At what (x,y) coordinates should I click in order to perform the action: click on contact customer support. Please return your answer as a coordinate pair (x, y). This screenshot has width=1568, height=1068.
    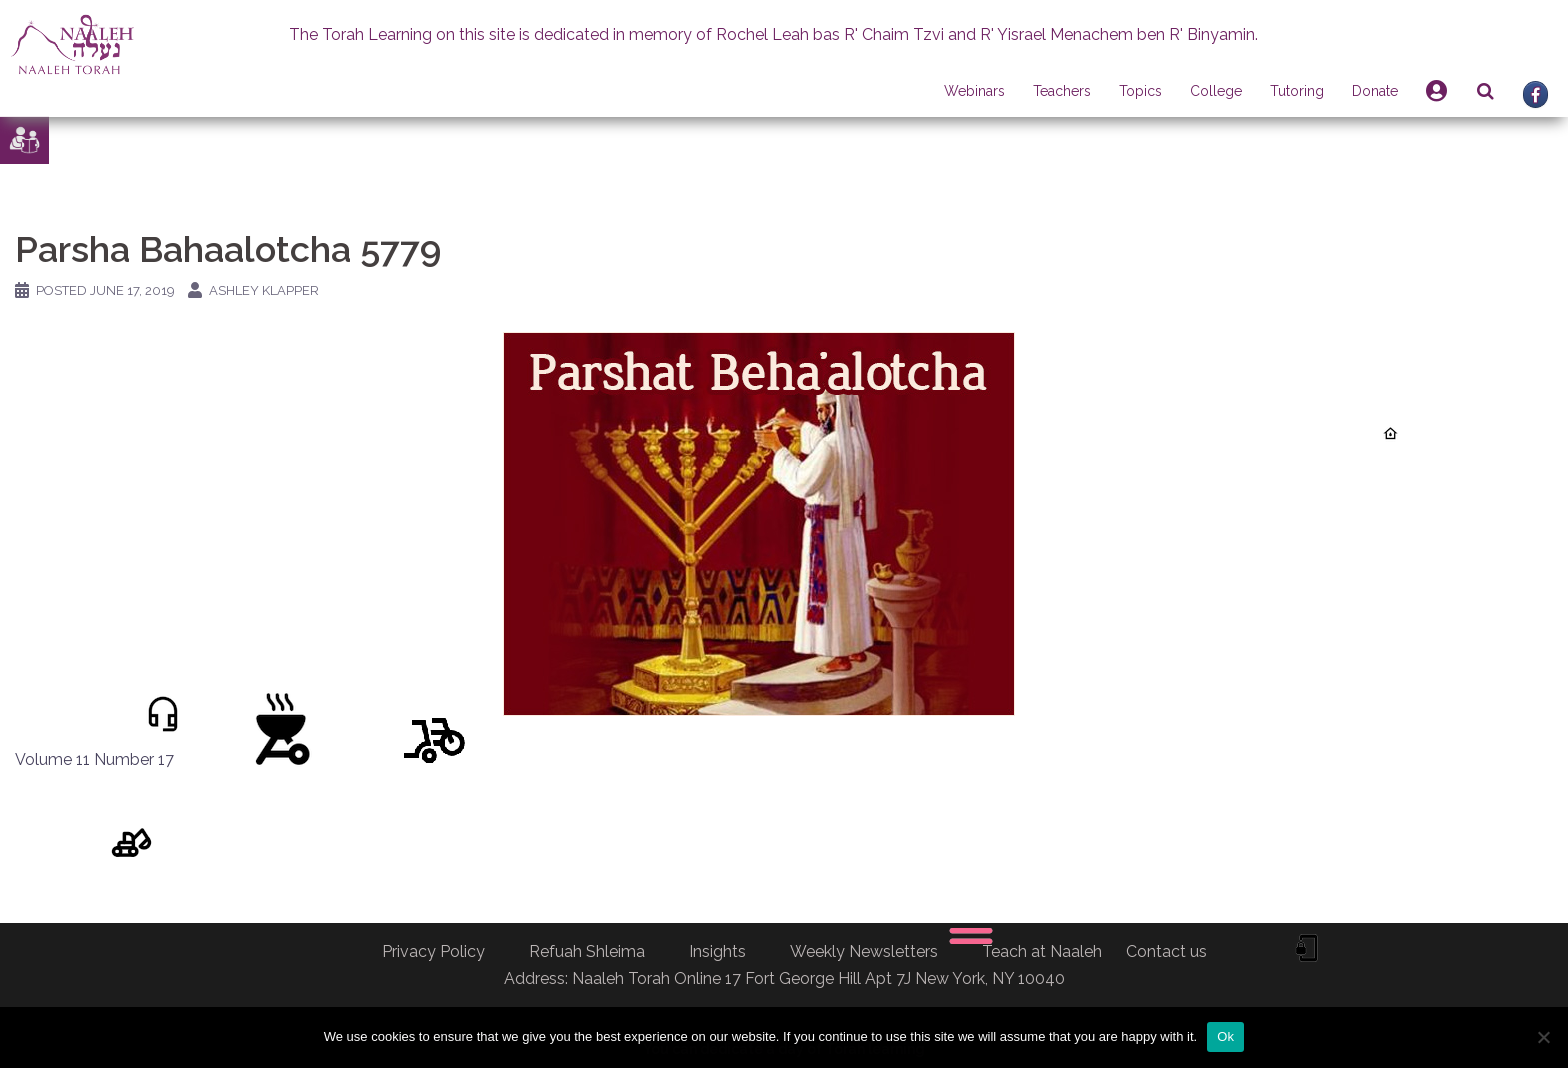
    Looking at the image, I should click on (163, 714).